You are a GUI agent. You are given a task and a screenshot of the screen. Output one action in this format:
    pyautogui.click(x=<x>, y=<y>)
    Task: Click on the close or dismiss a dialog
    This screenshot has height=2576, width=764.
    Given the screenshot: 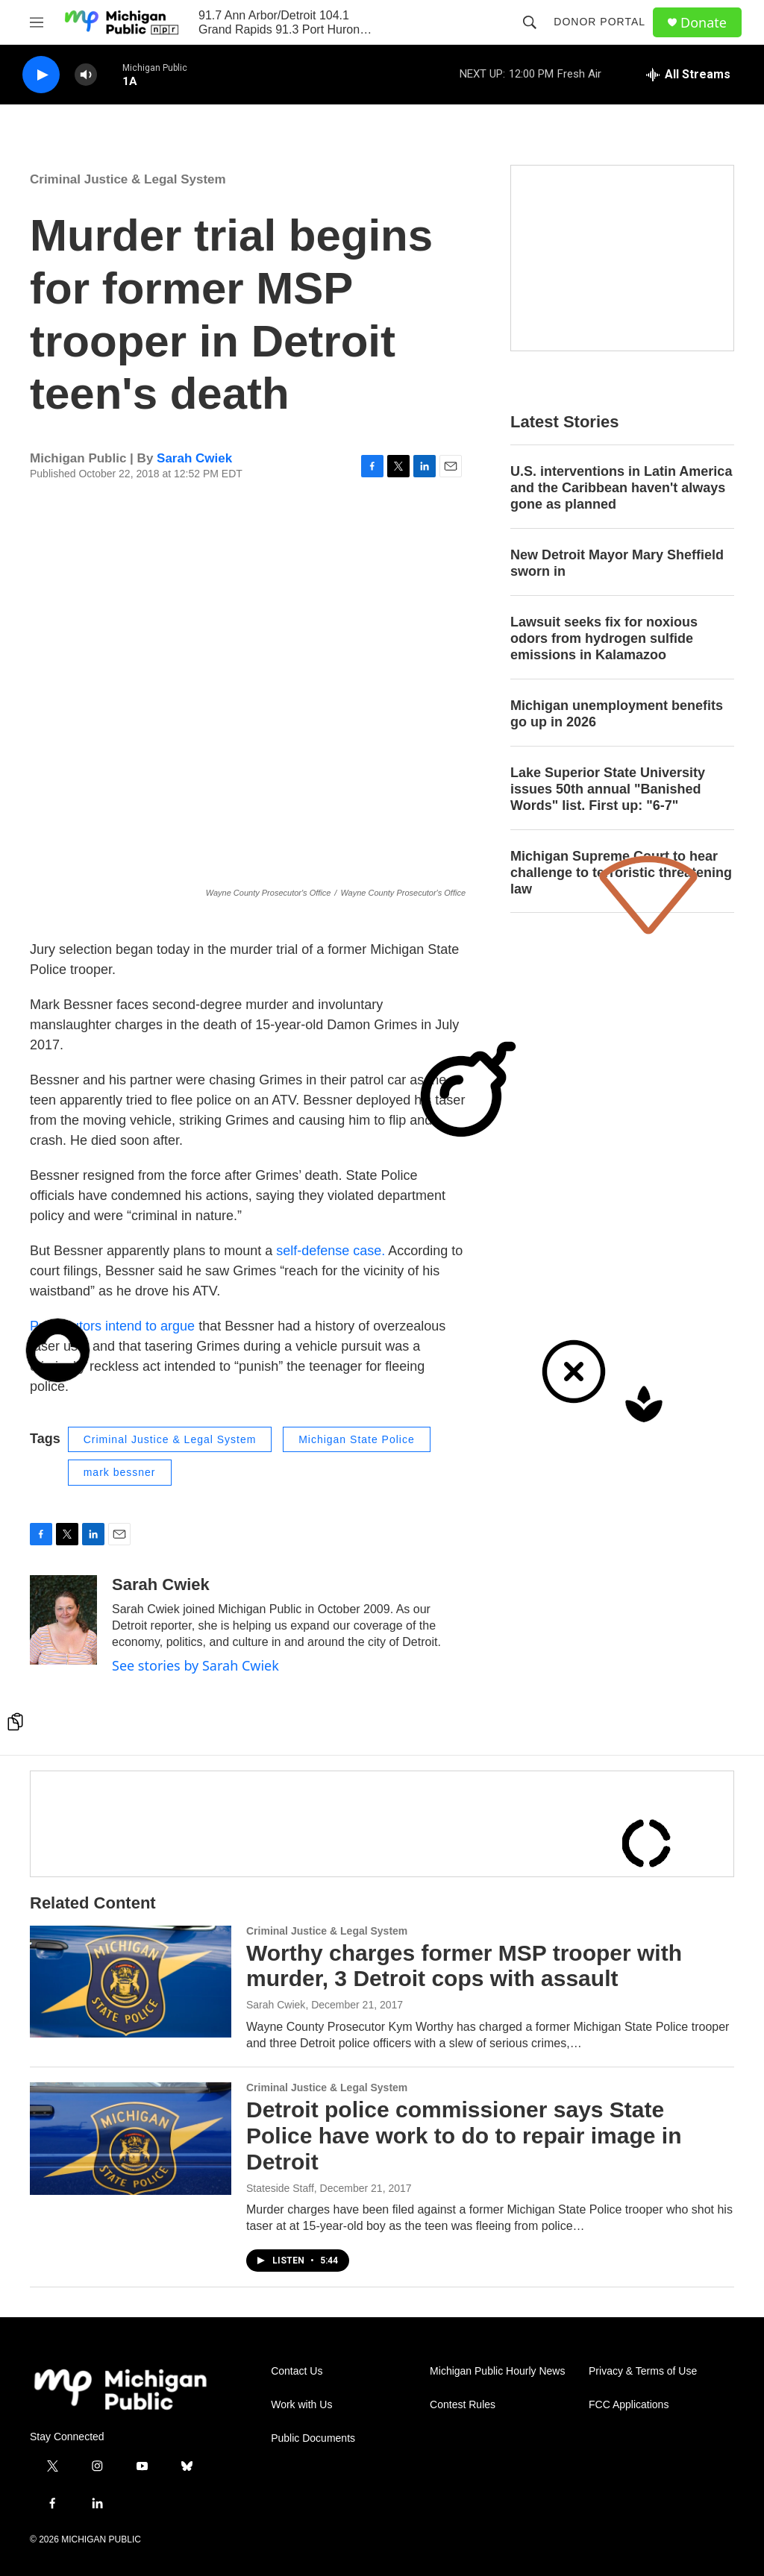 What is the action you would take?
    pyautogui.click(x=574, y=1372)
    